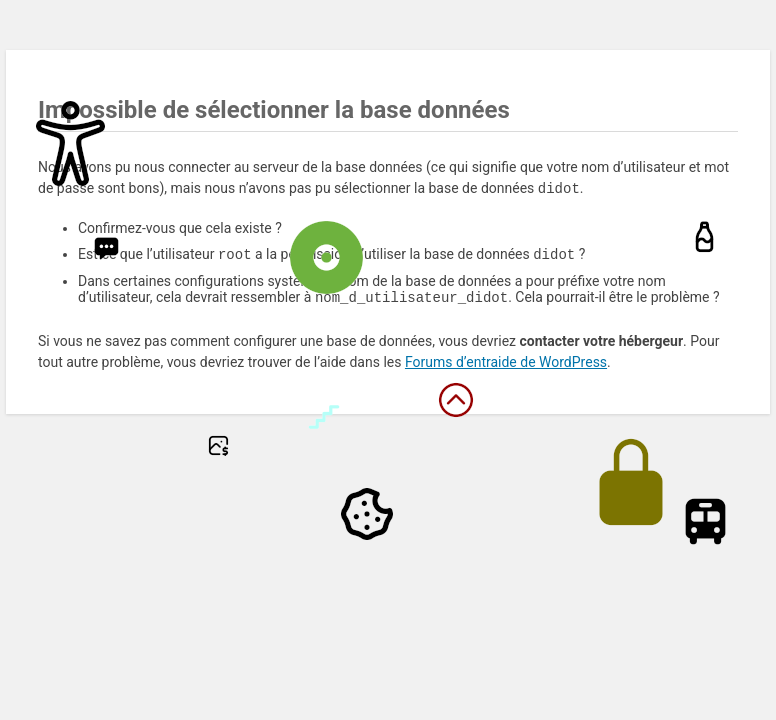 This screenshot has height=720, width=776. What do you see at coordinates (70, 143) in the screenshot?
I see `access accessibility settings` at bounding box center [70, 143].